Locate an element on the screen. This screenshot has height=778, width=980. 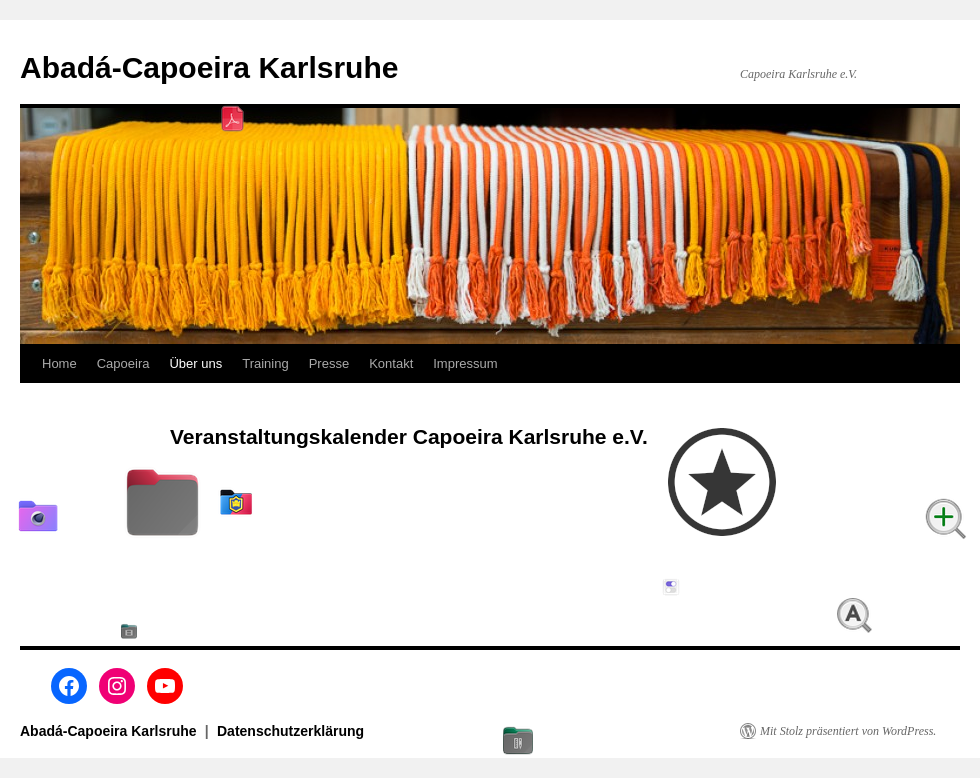
open clash royale game files folder is located at coordinates (236, 503).